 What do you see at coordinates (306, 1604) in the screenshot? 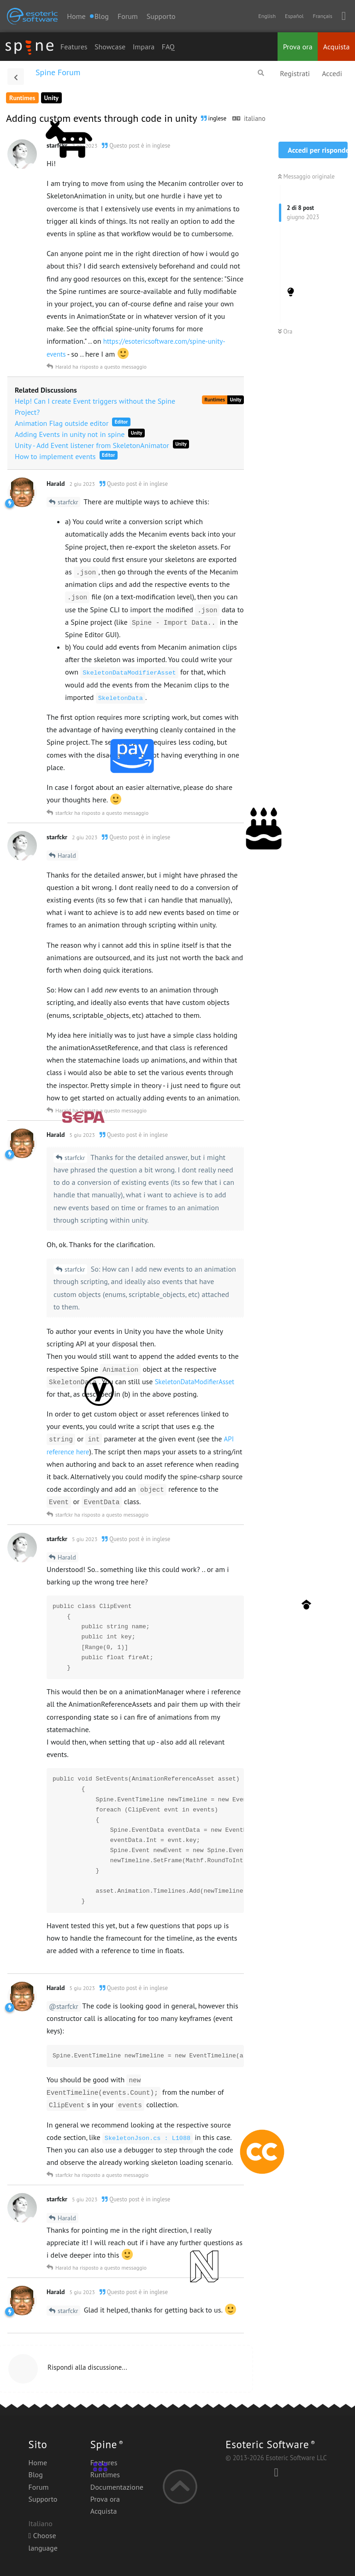
I see `link to google scholar profile` at bounding box center [306, 1604].